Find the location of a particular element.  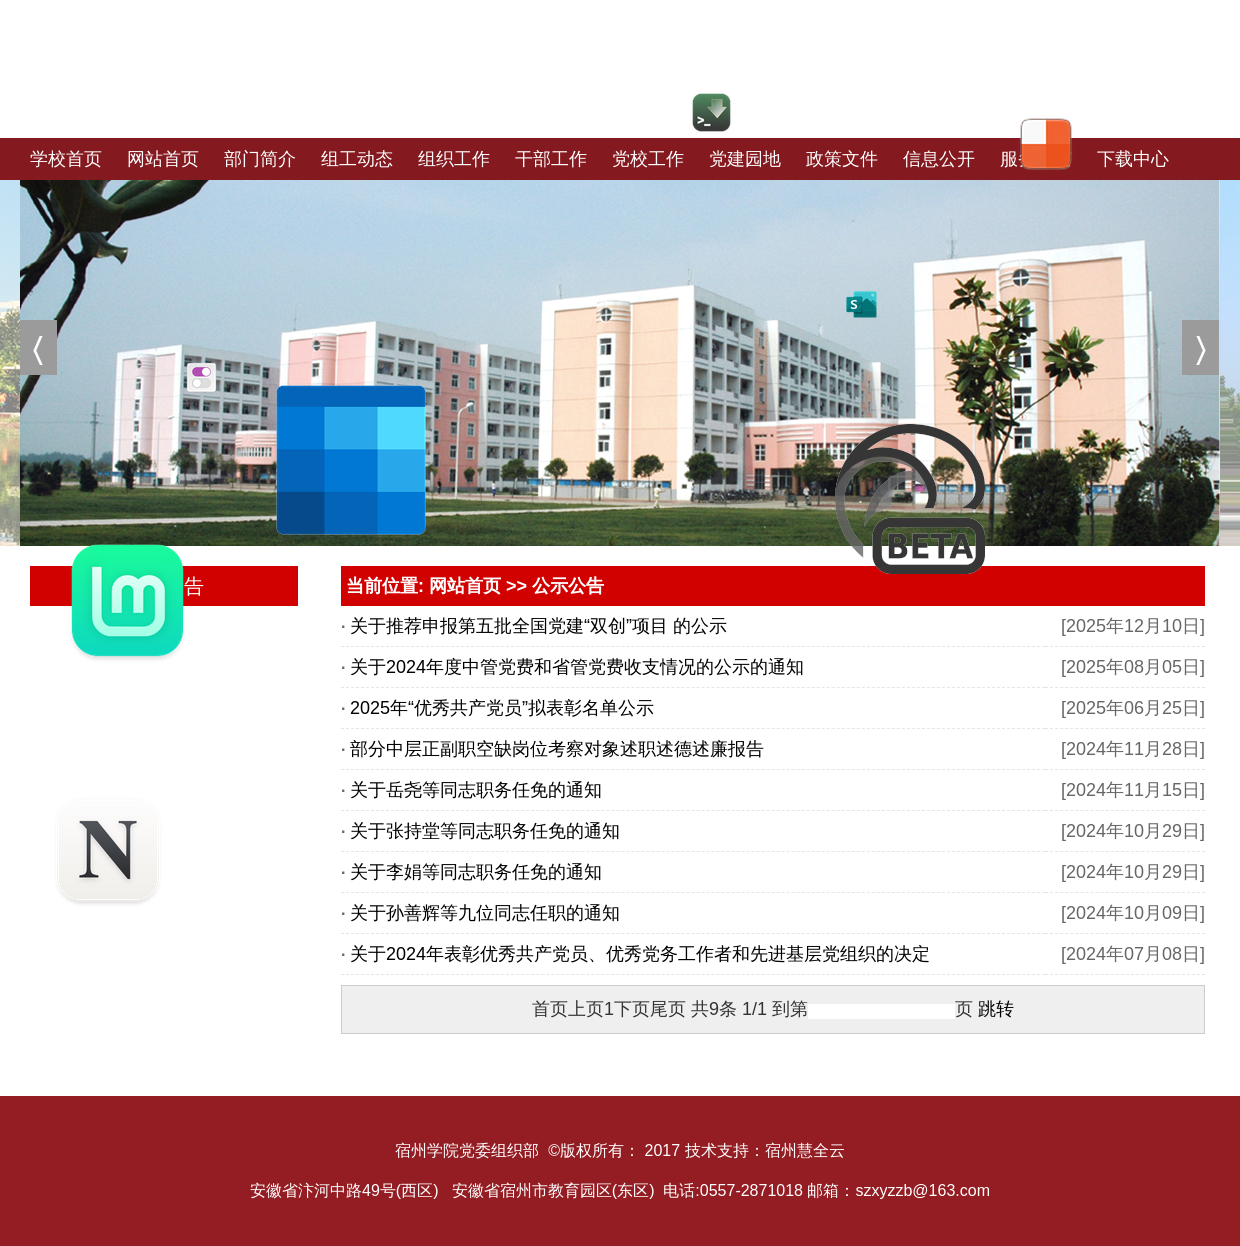

switch to the top-left workspace is located at coordinates (1046, 144).